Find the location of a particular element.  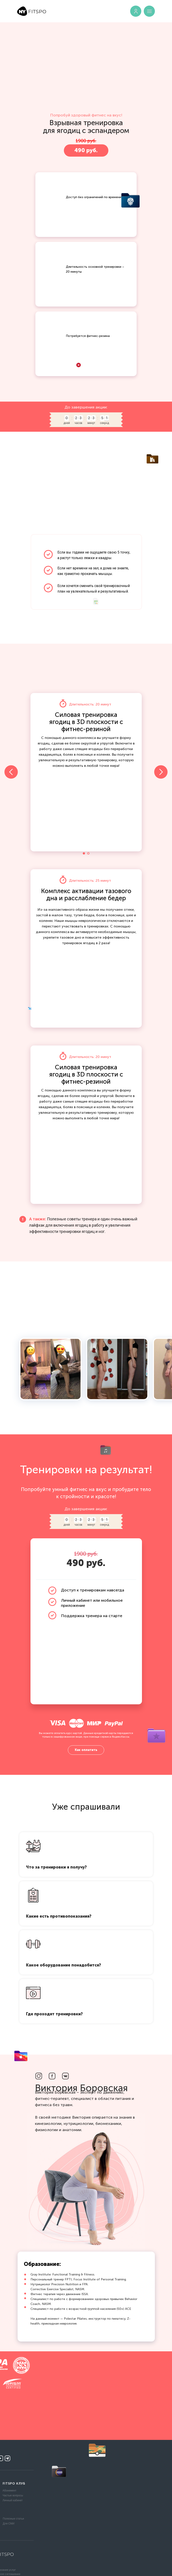

open eclipse IDE project folder is located at coordinates (59, 2472).